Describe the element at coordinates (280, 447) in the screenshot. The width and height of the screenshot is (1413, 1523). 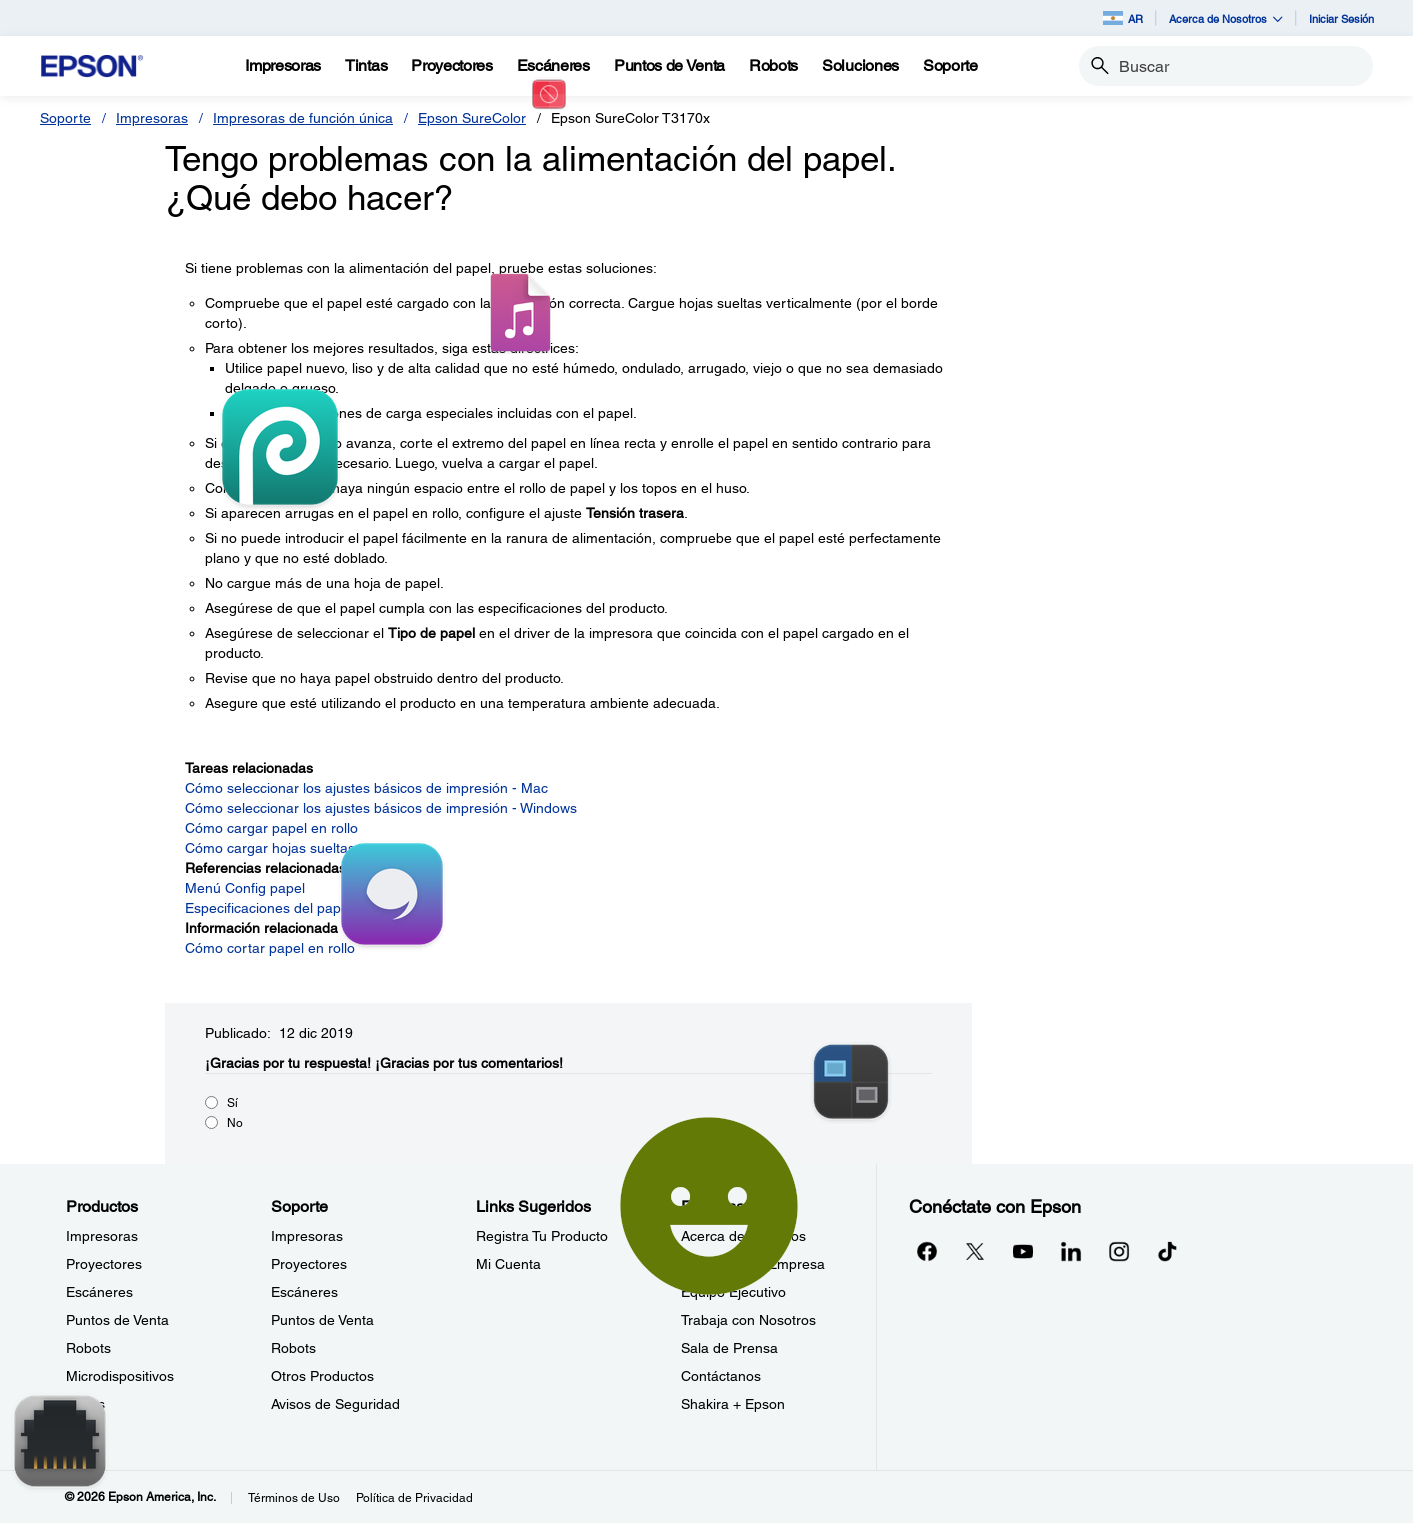
I see `open photopea image editing app` at that location.